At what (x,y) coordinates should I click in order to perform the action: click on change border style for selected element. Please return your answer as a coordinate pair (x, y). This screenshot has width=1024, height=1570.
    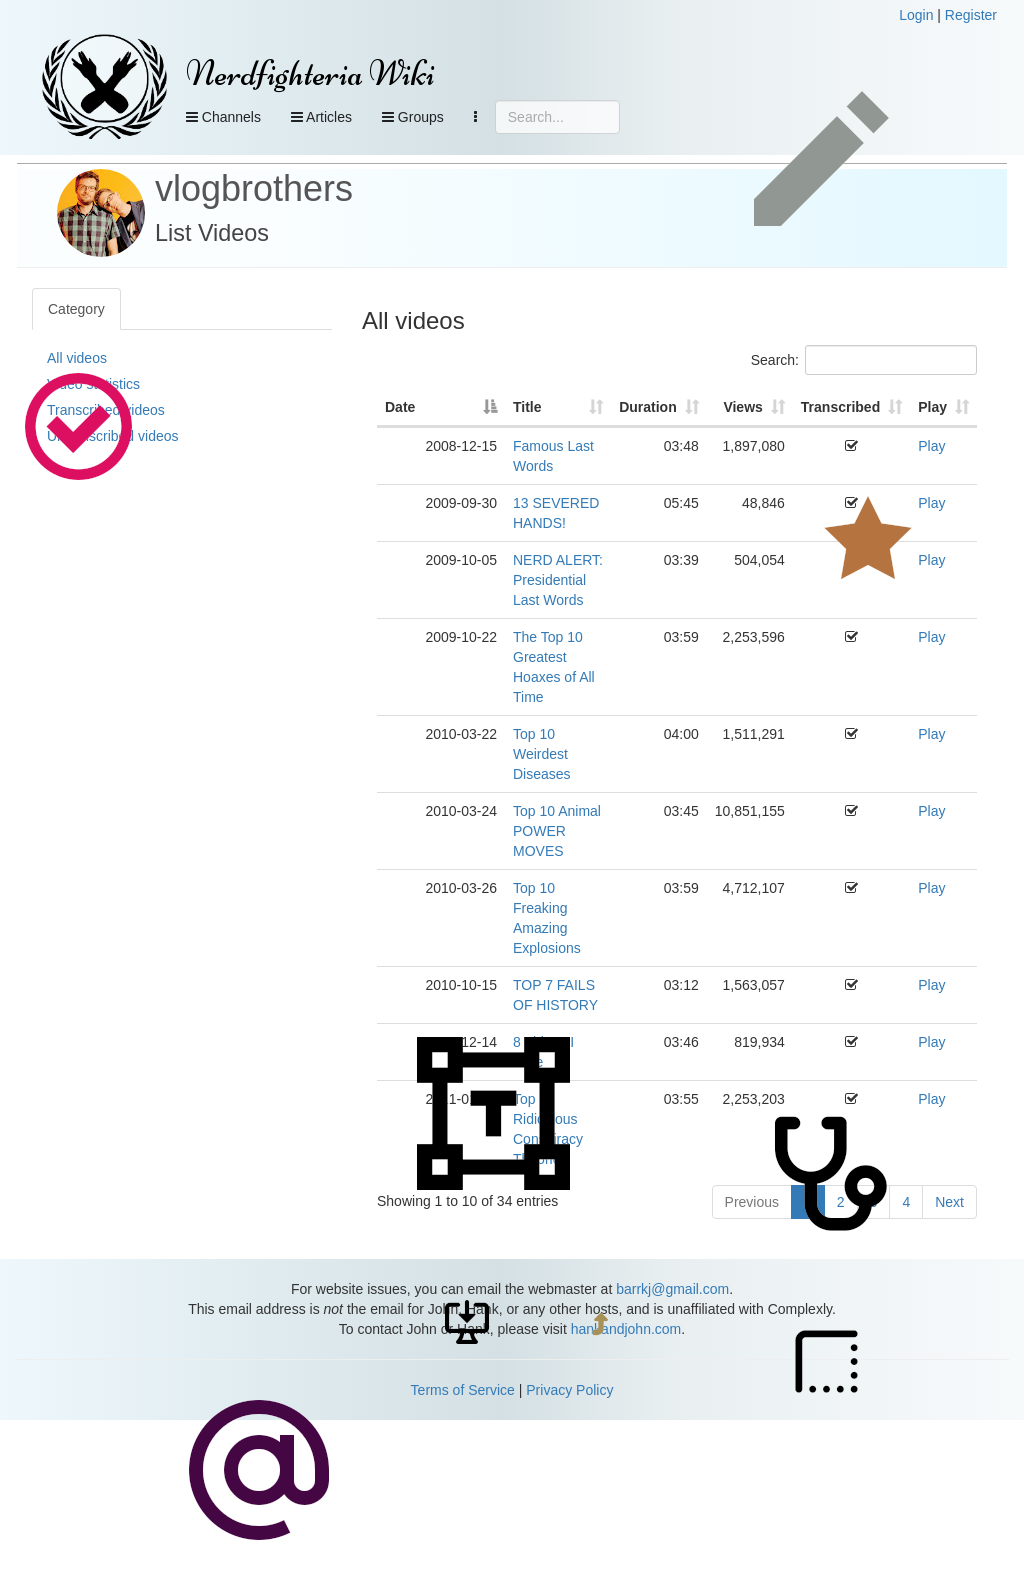
    Looking at the image, I should click on (826, 1361).